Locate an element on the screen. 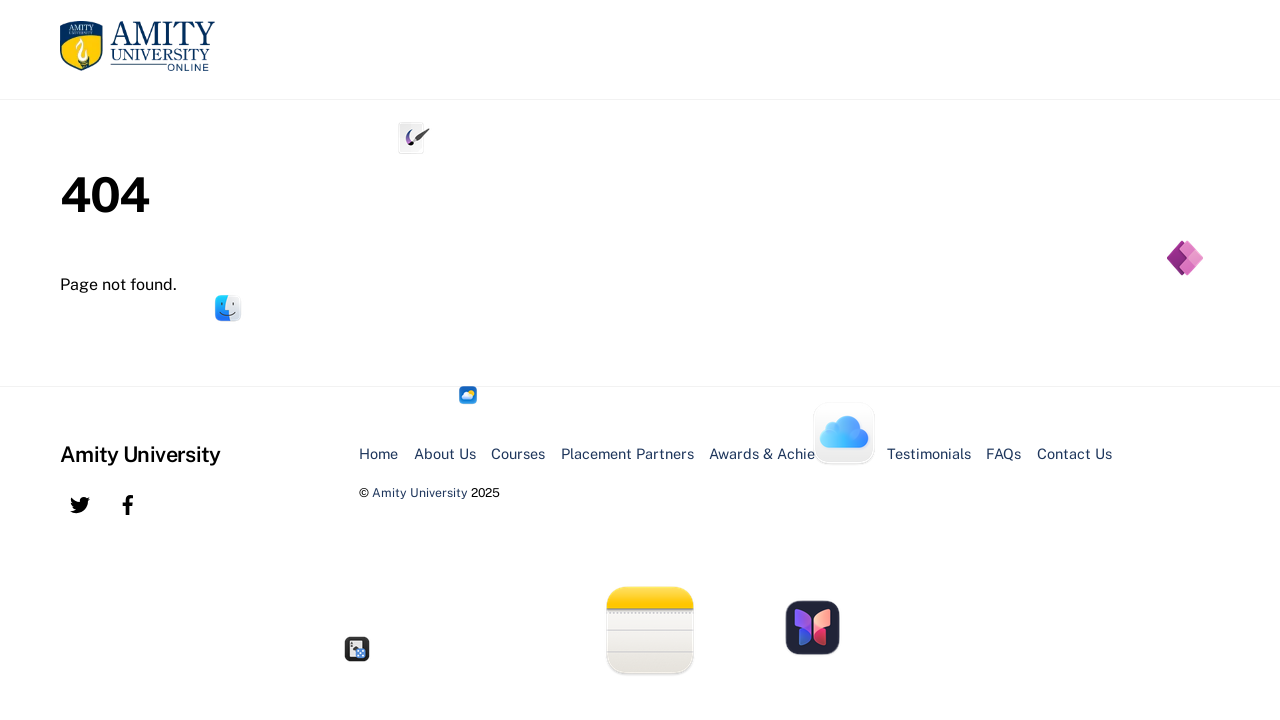 The width and height of the screenshot is (1280, 720). open Microsoft Power Apps is located at coordinates (1185, 258).